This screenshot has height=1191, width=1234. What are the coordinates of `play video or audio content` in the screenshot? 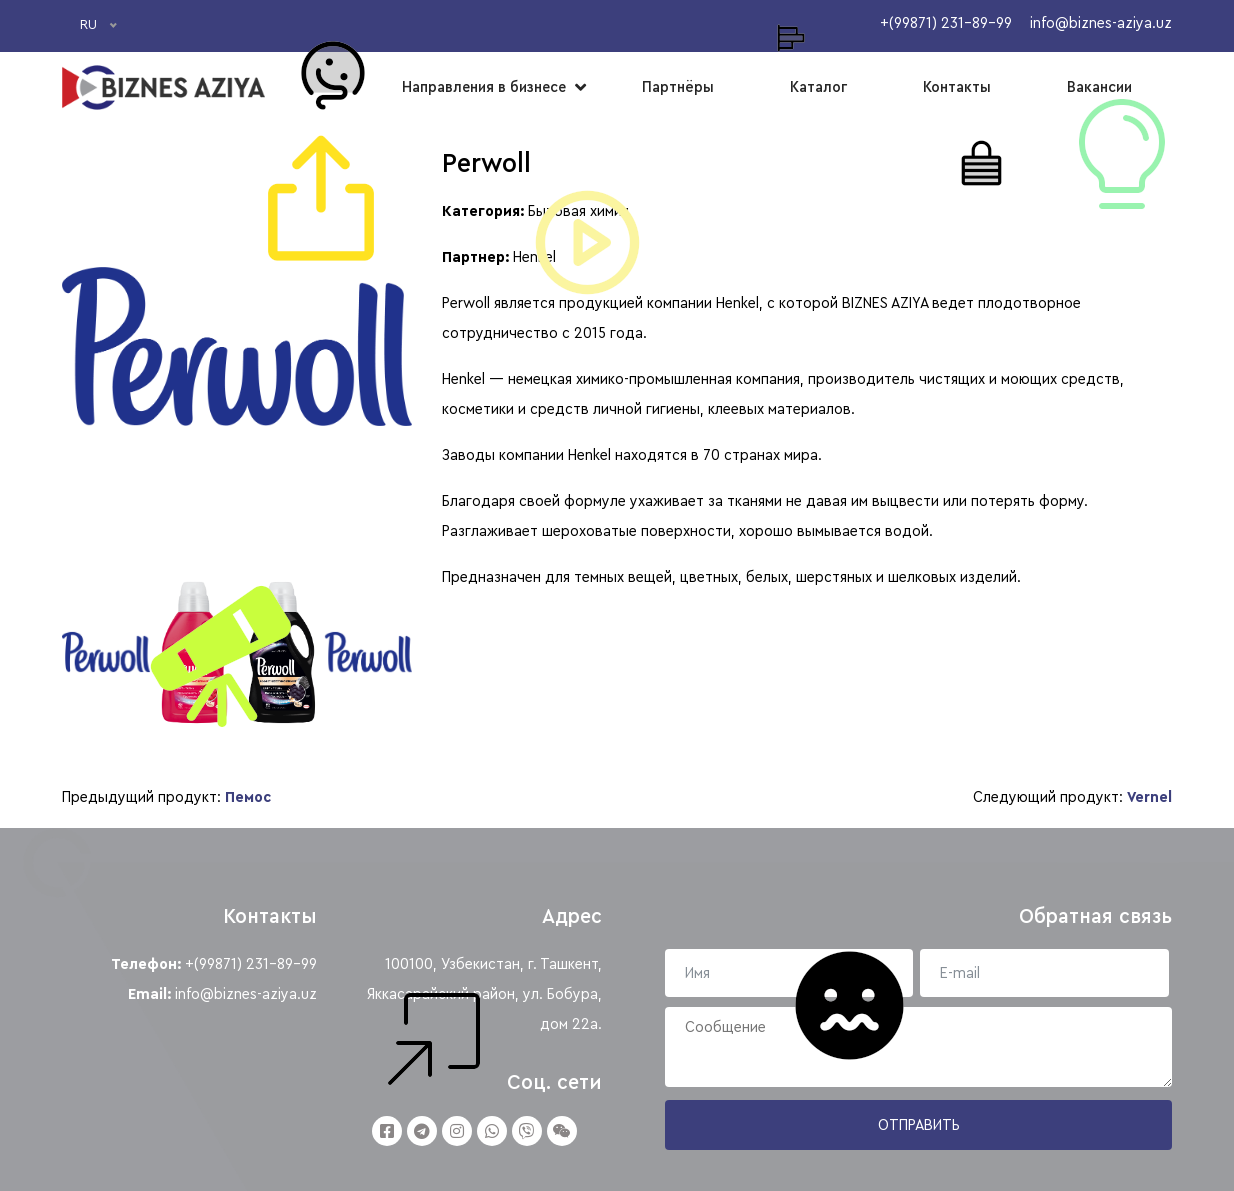 It's located at (587, 242).